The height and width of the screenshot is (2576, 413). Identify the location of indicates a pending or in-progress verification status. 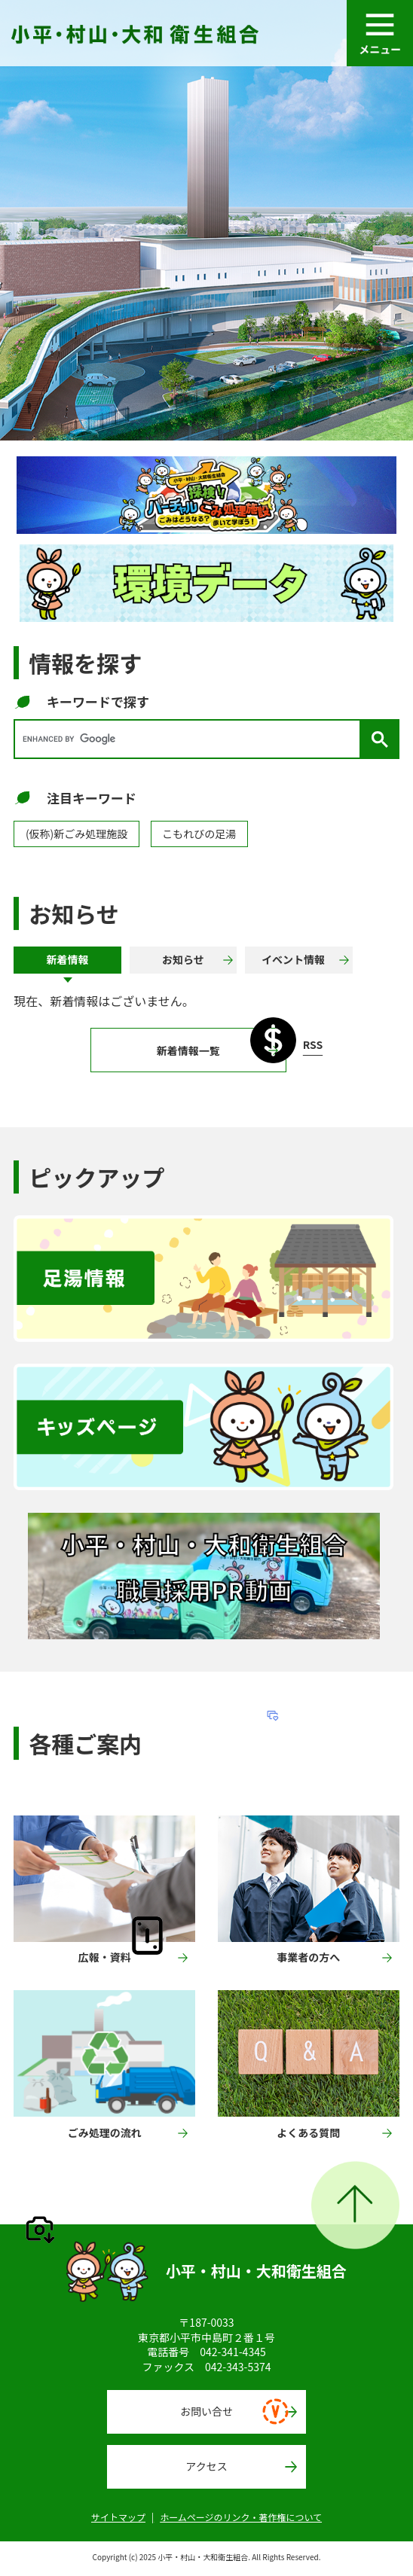
(275, 2411).